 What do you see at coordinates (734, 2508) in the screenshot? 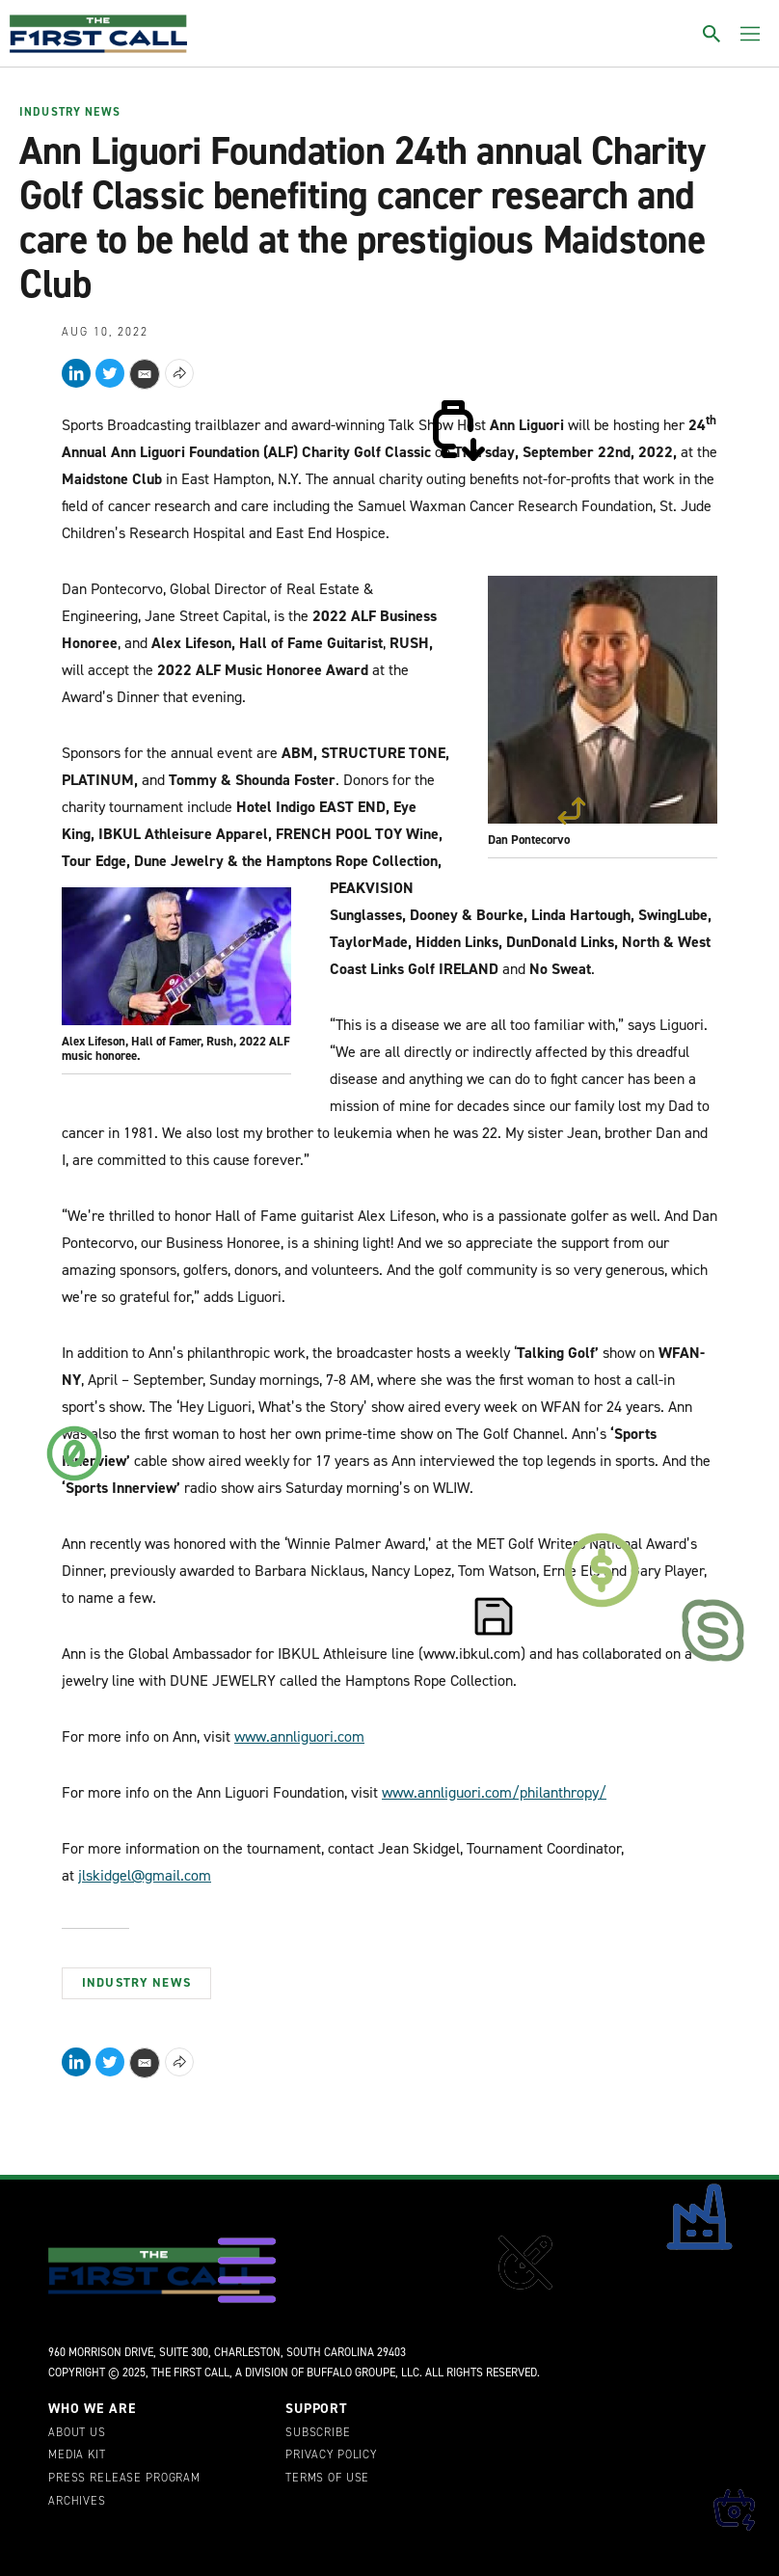
I see `quick purchase or express checkout` at bounding box center [734, 2508].